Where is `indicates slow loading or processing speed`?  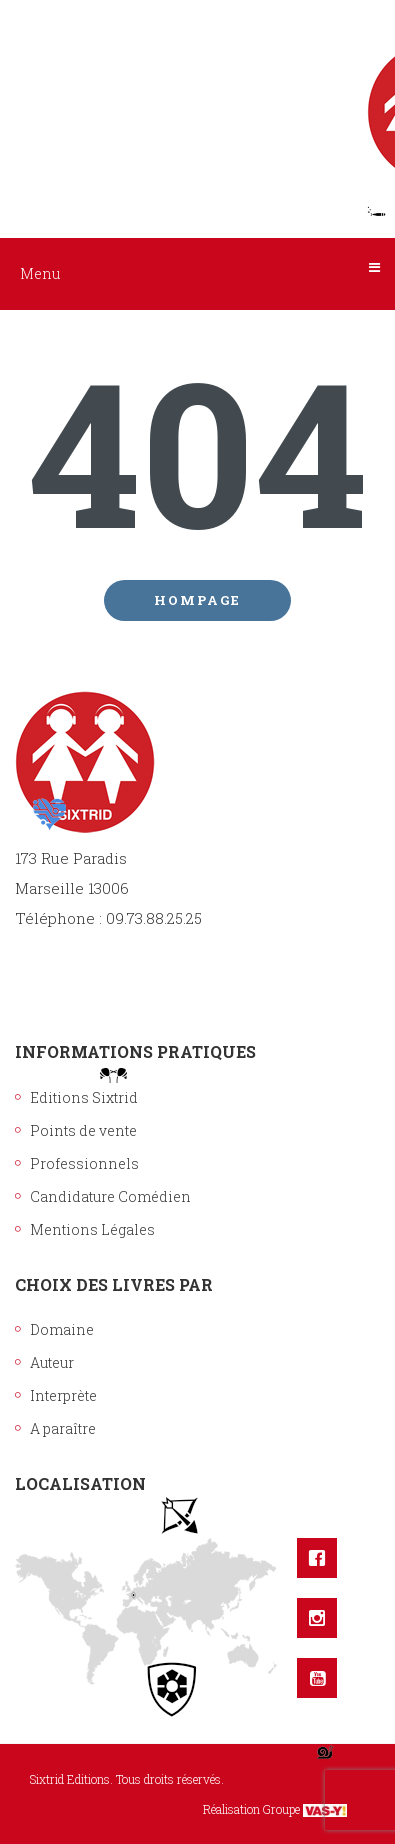 indicates slow loading or processing speed is located at coordinates (325, 1752).